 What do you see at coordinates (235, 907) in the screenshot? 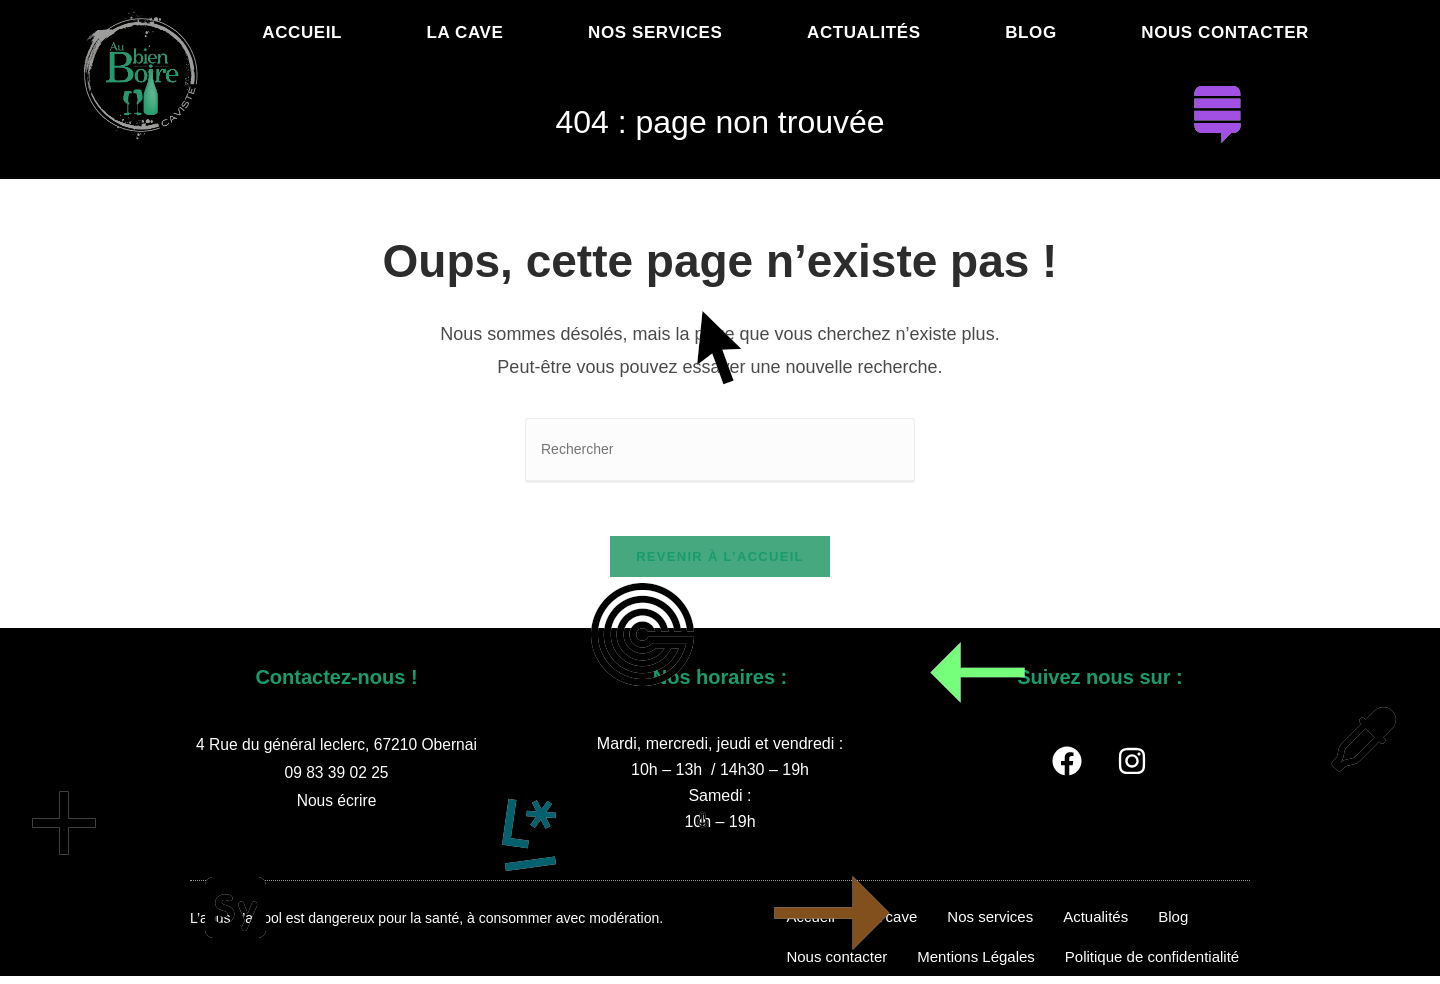
I see `open symbolab math solver app` at bounding box center [235, 907].